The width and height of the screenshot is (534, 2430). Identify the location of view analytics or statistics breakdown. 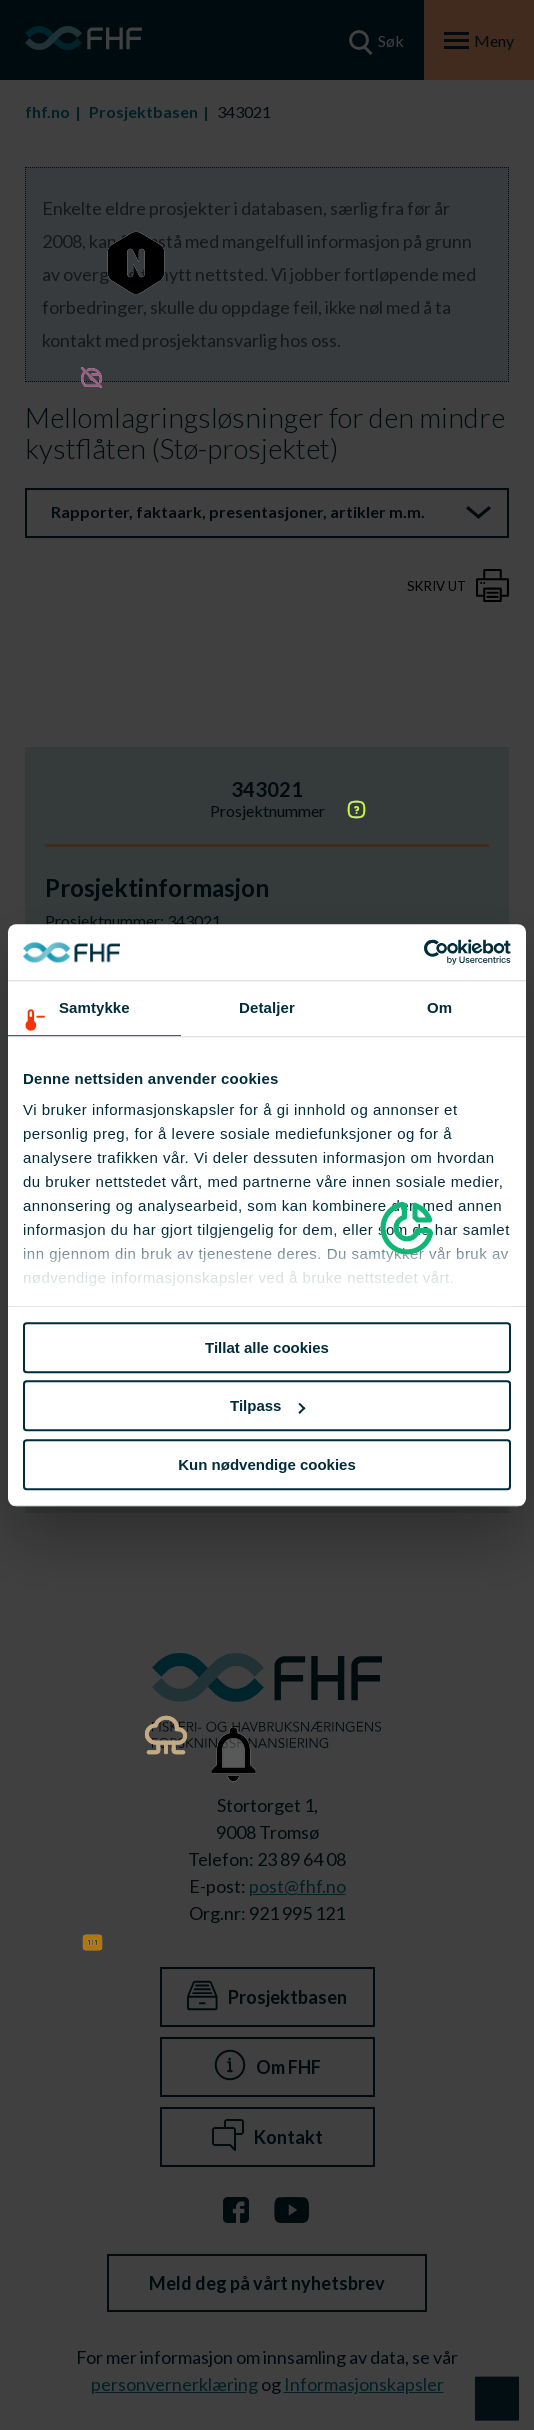
(407, 1228).